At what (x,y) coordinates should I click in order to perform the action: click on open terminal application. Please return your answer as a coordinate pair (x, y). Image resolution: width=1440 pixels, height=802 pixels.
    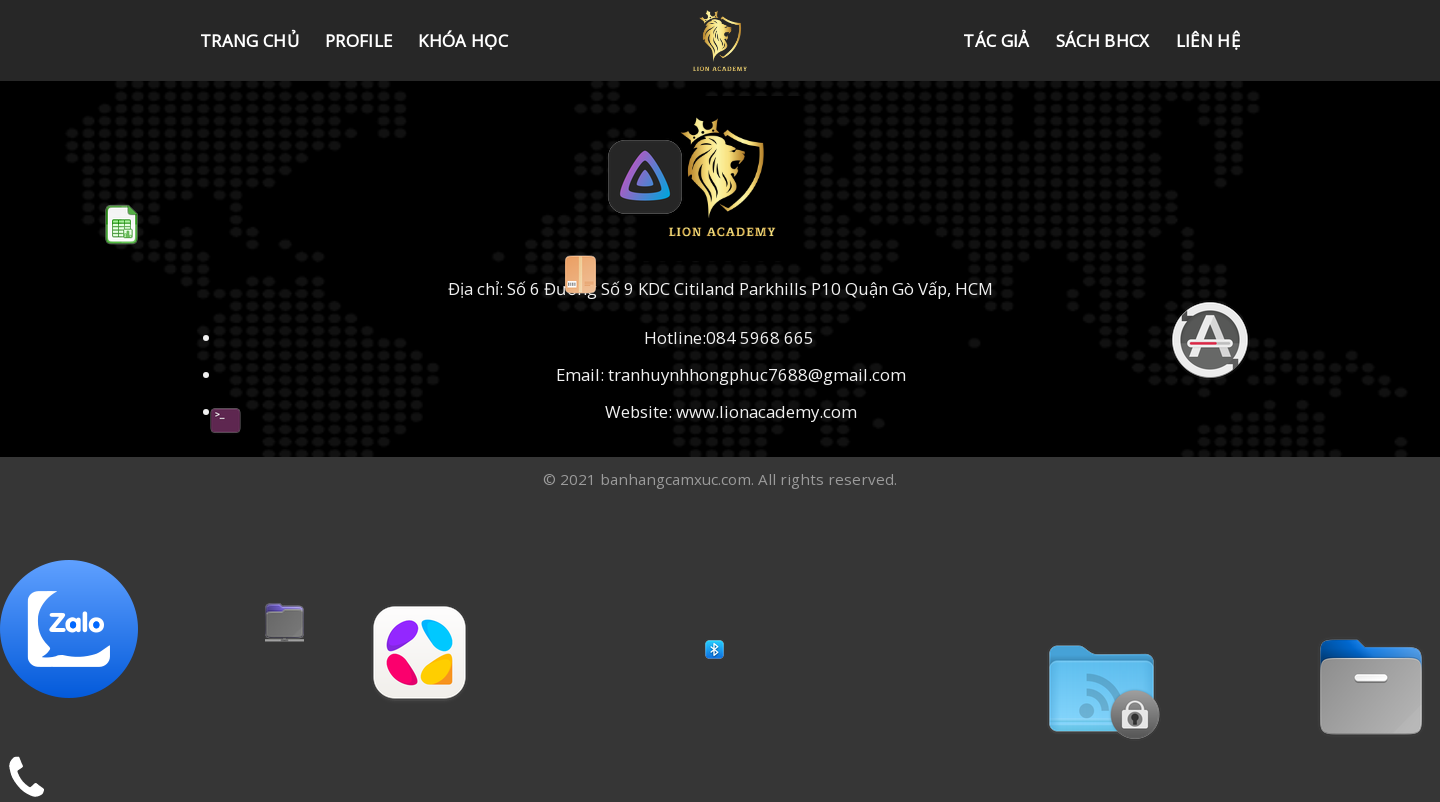
    Looking at the image, I should click on (225, 420).